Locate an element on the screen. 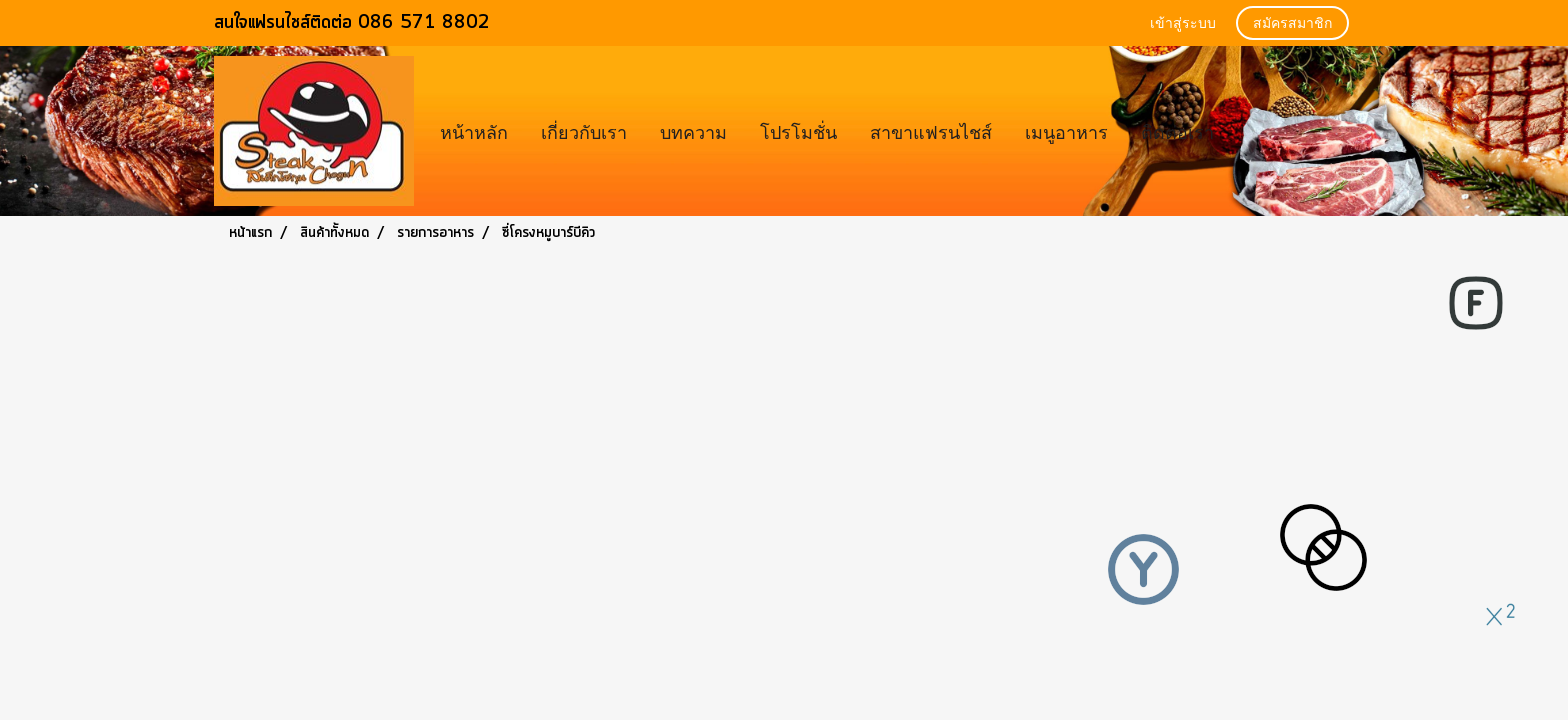 The image size is (1568, 720). open Facebook app or link is located at coordinates (1476, 303).